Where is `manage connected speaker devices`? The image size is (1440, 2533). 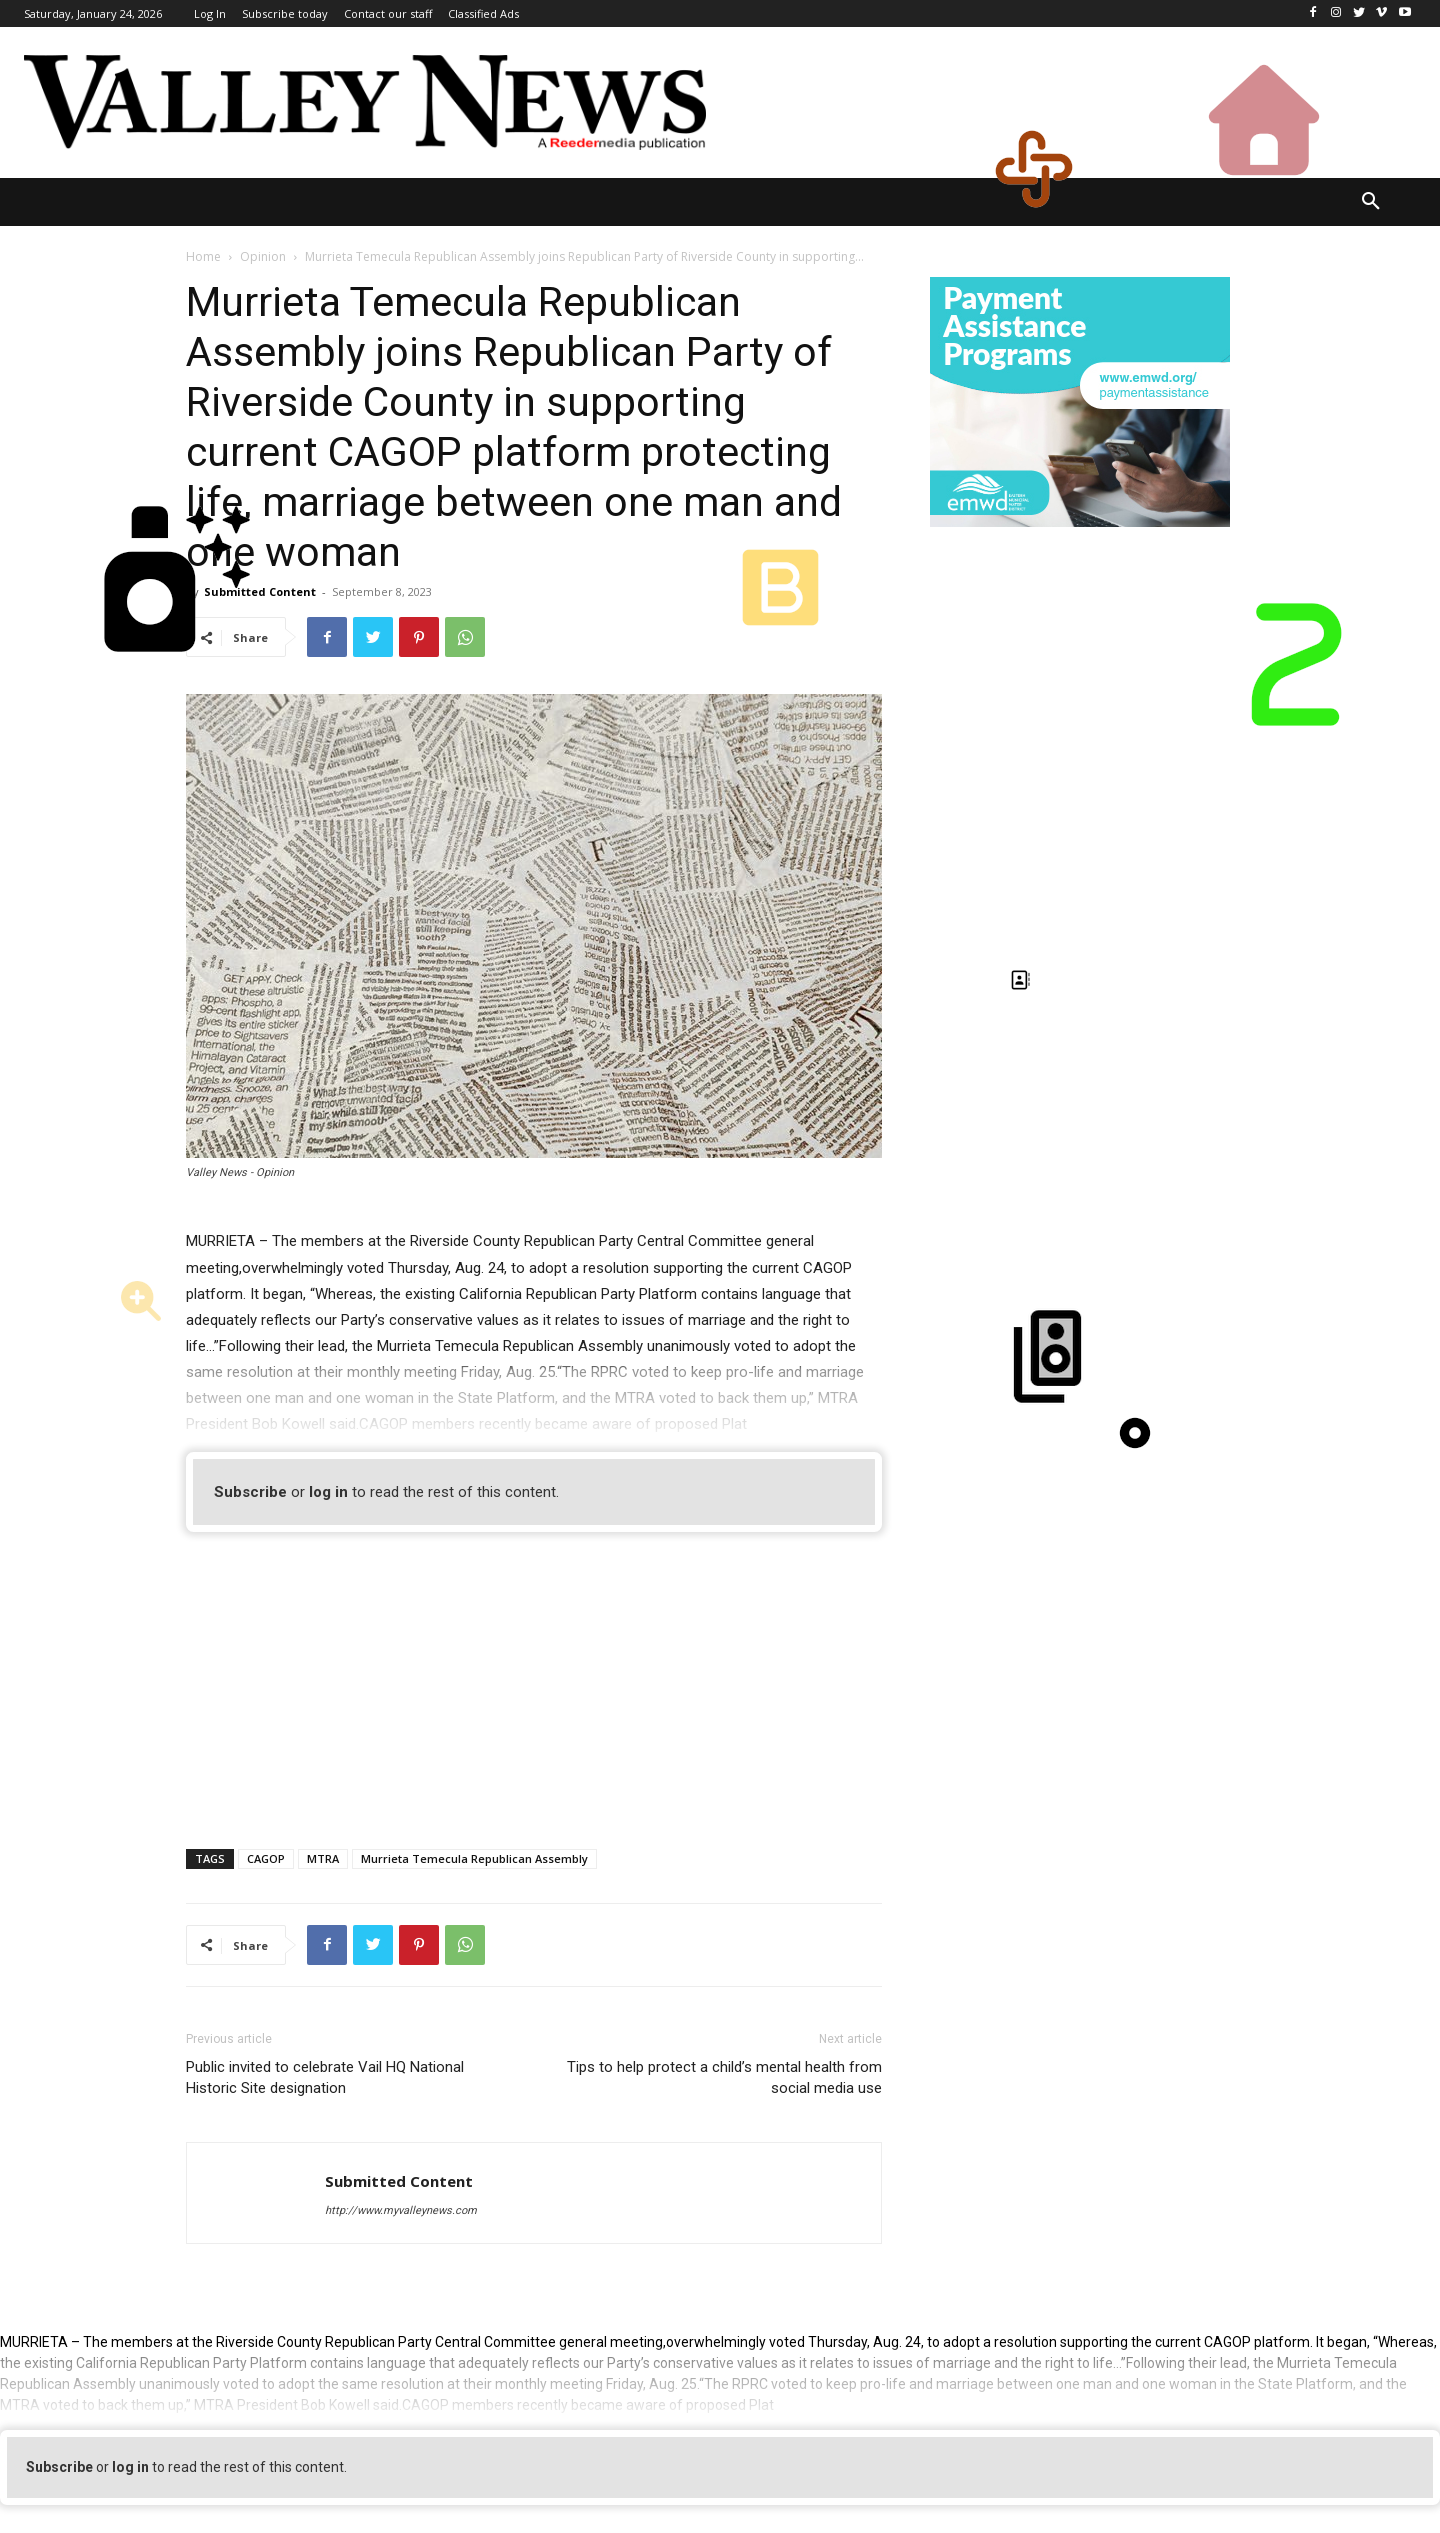
manage connected speaker devices is located at coordinates (1047, 1356).